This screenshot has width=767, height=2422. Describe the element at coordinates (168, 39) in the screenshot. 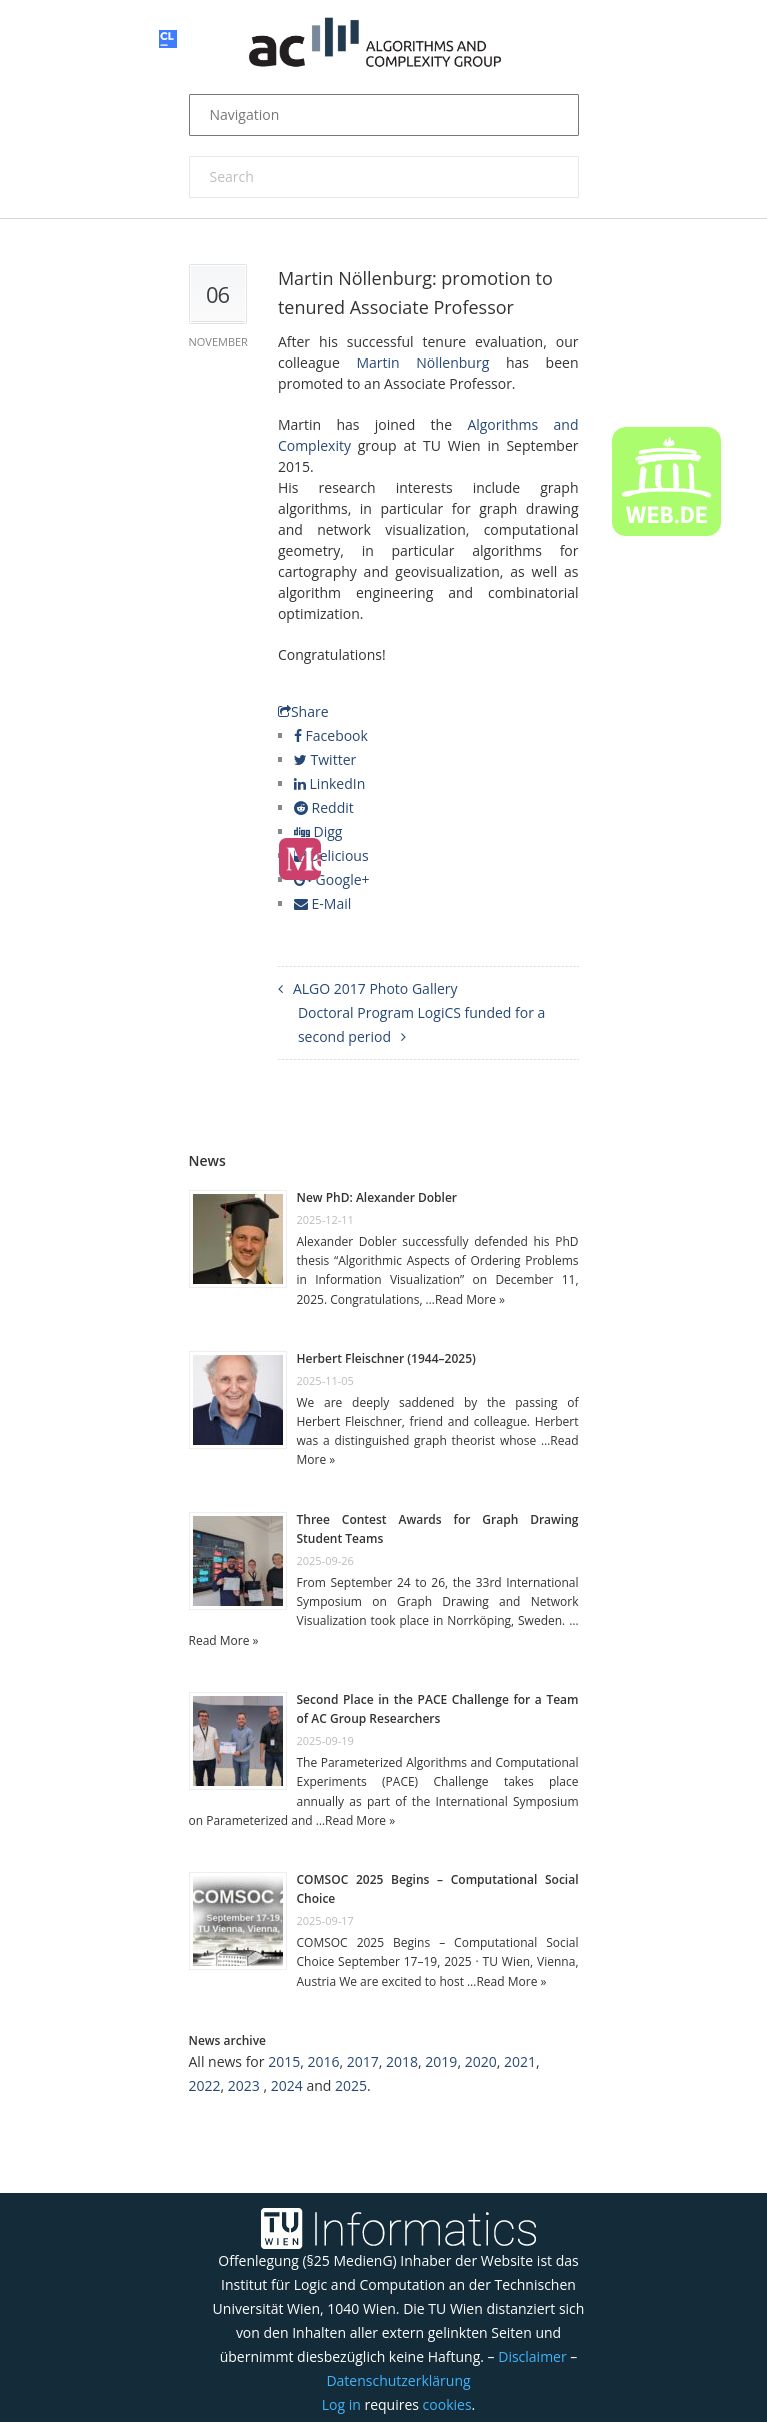

I see `open CLion IDE` at that location.